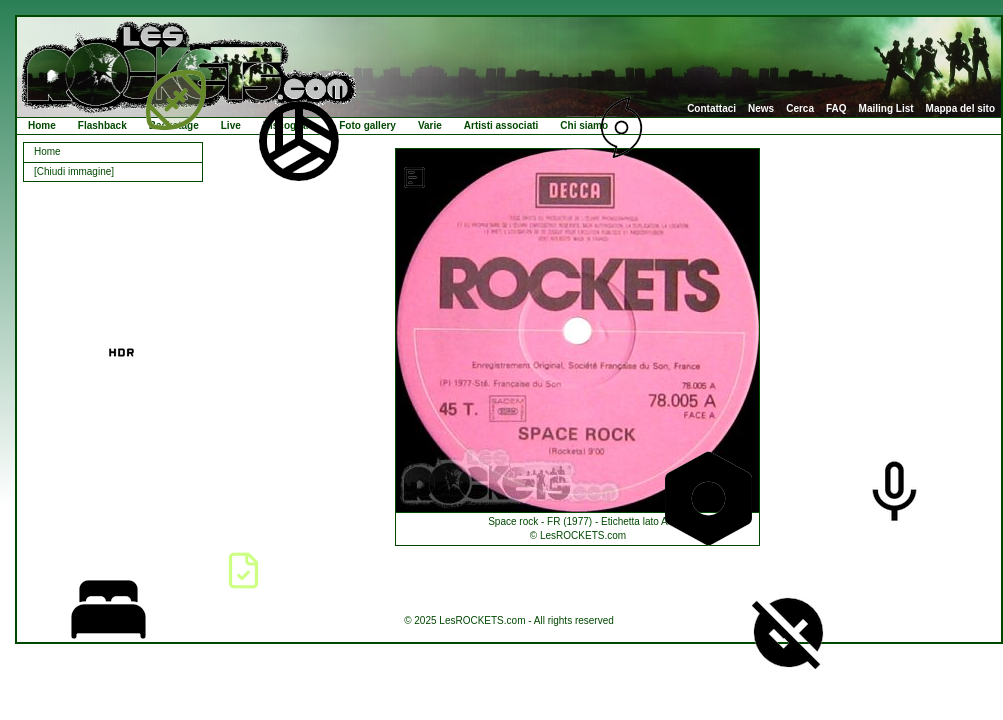  I want to click on file successfully uploaded or verified, so click(243, 570).